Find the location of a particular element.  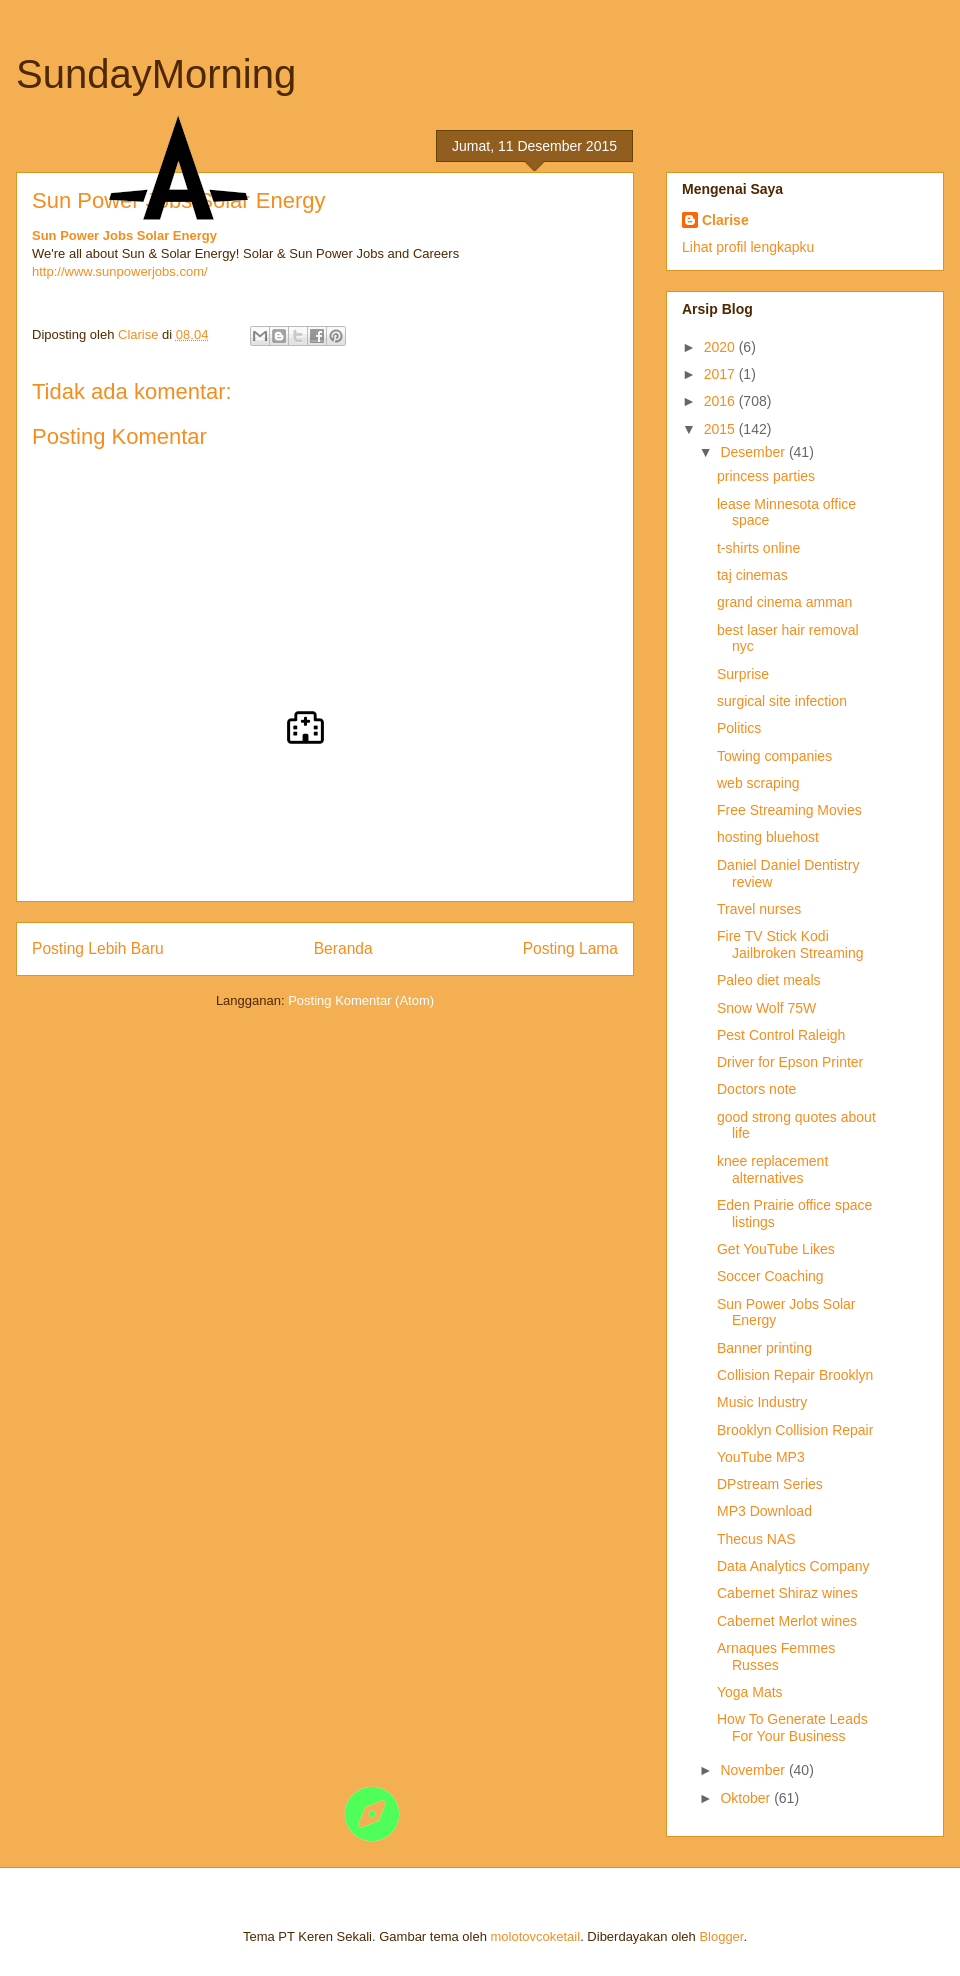

view nearby hospitals or medical facilities is located at coordinates (305, 727).